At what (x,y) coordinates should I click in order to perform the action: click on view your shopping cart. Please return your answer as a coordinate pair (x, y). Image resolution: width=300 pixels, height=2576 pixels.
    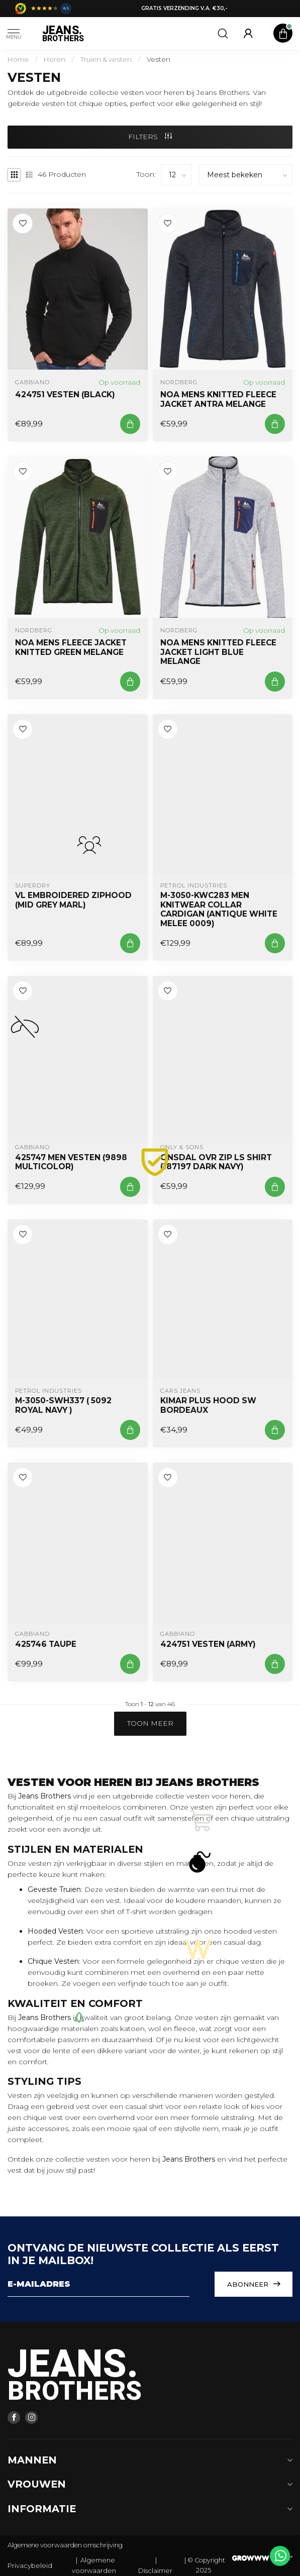
    Looking at the image, I should click on (201, 1821).